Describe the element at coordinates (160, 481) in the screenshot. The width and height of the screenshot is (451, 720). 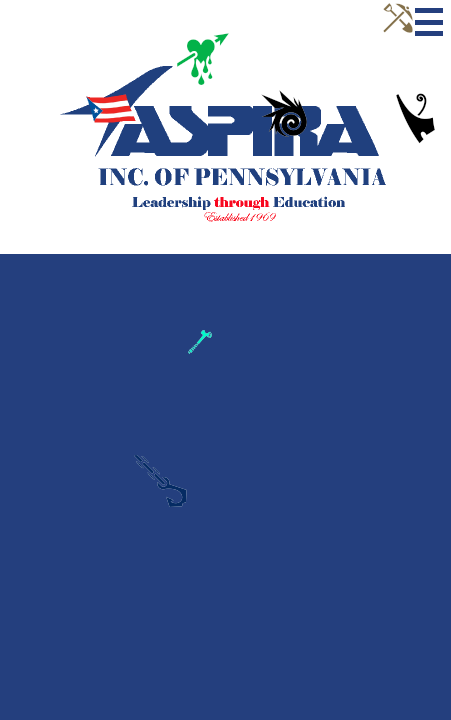
I see `equip meat hook weapon or tool` at that location.